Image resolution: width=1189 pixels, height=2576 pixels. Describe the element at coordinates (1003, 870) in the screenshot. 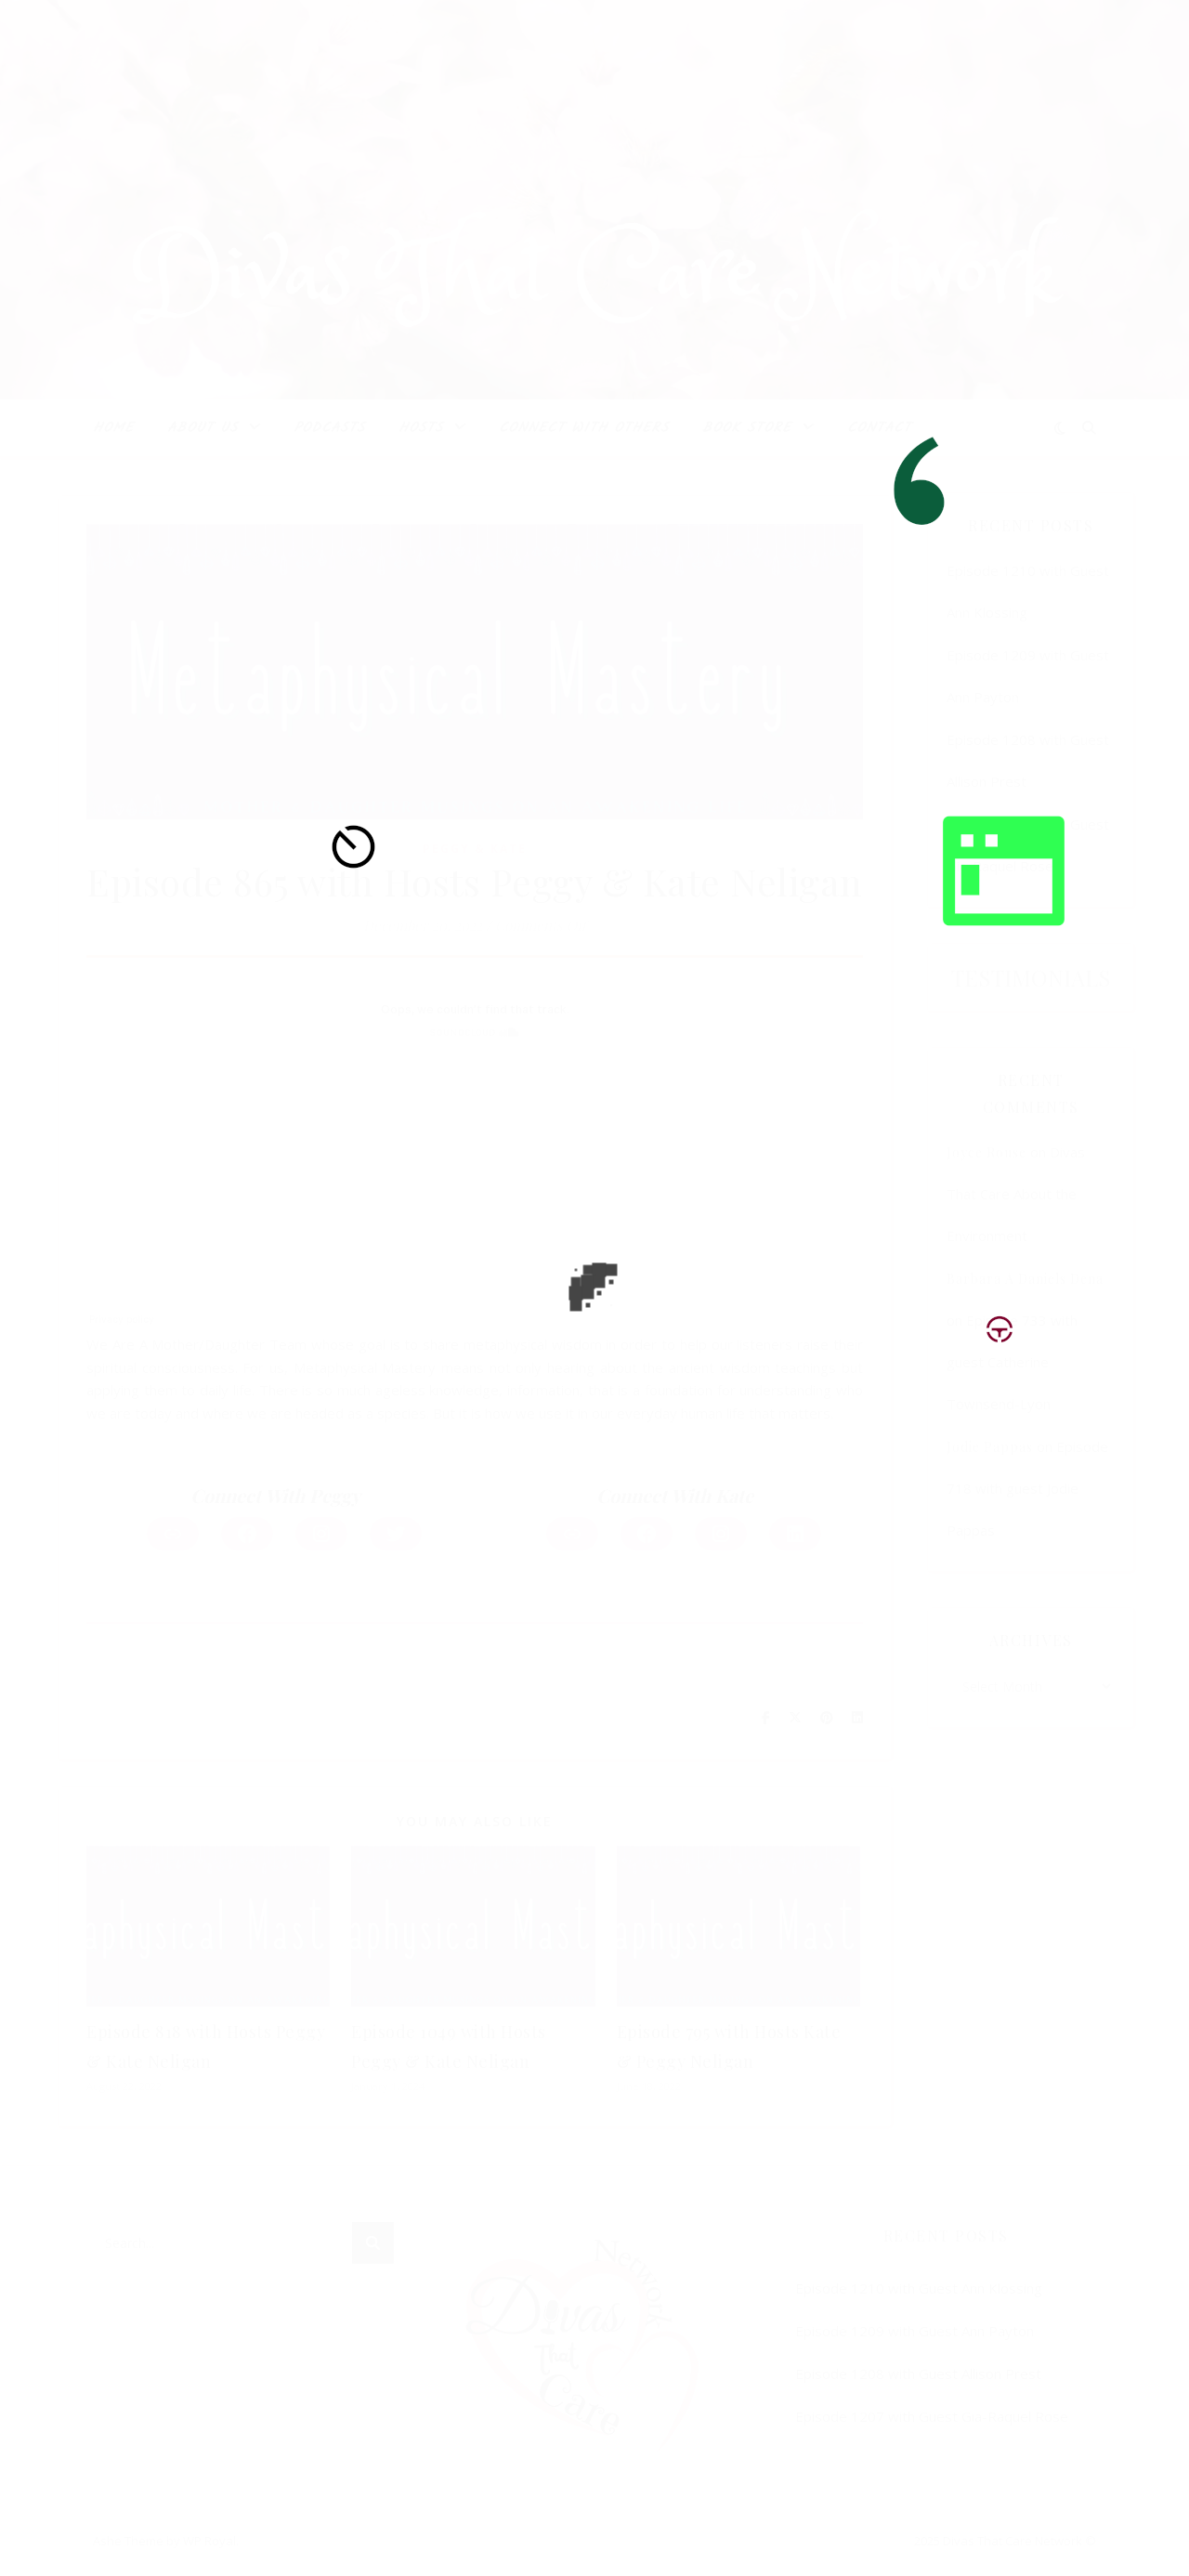

I see `open terminal or command line interface` at that location.